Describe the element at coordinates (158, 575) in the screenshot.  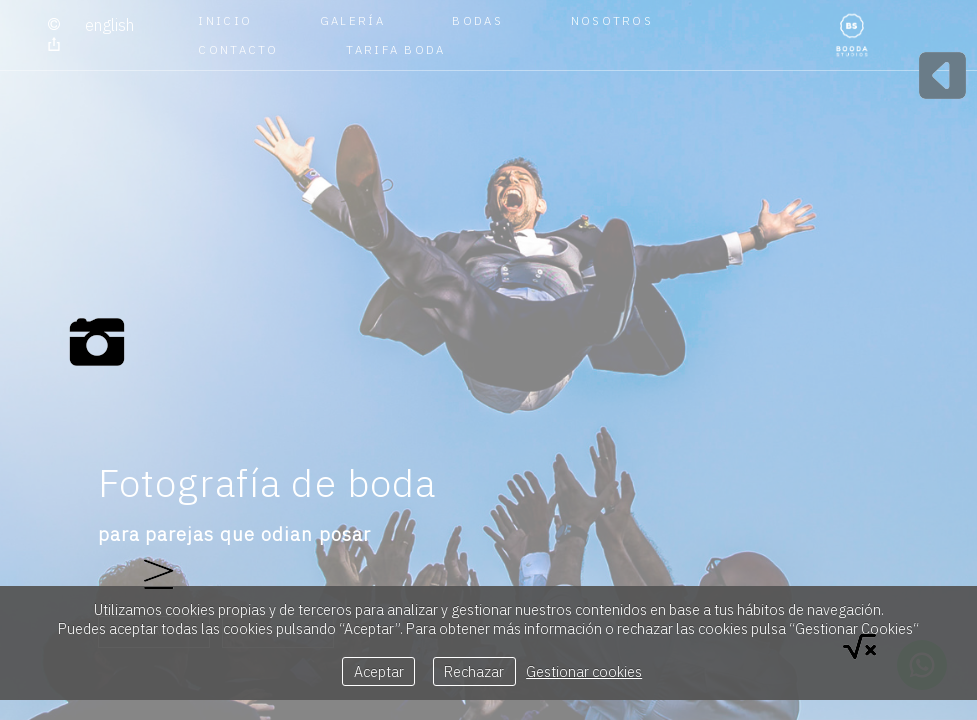
I see `indicates a value is greater than or equal to a threshold` at that location.